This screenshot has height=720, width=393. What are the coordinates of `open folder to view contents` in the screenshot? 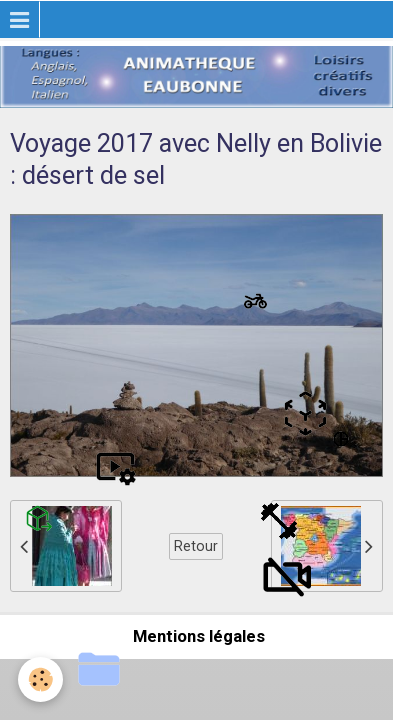 It's located at (99, 669).